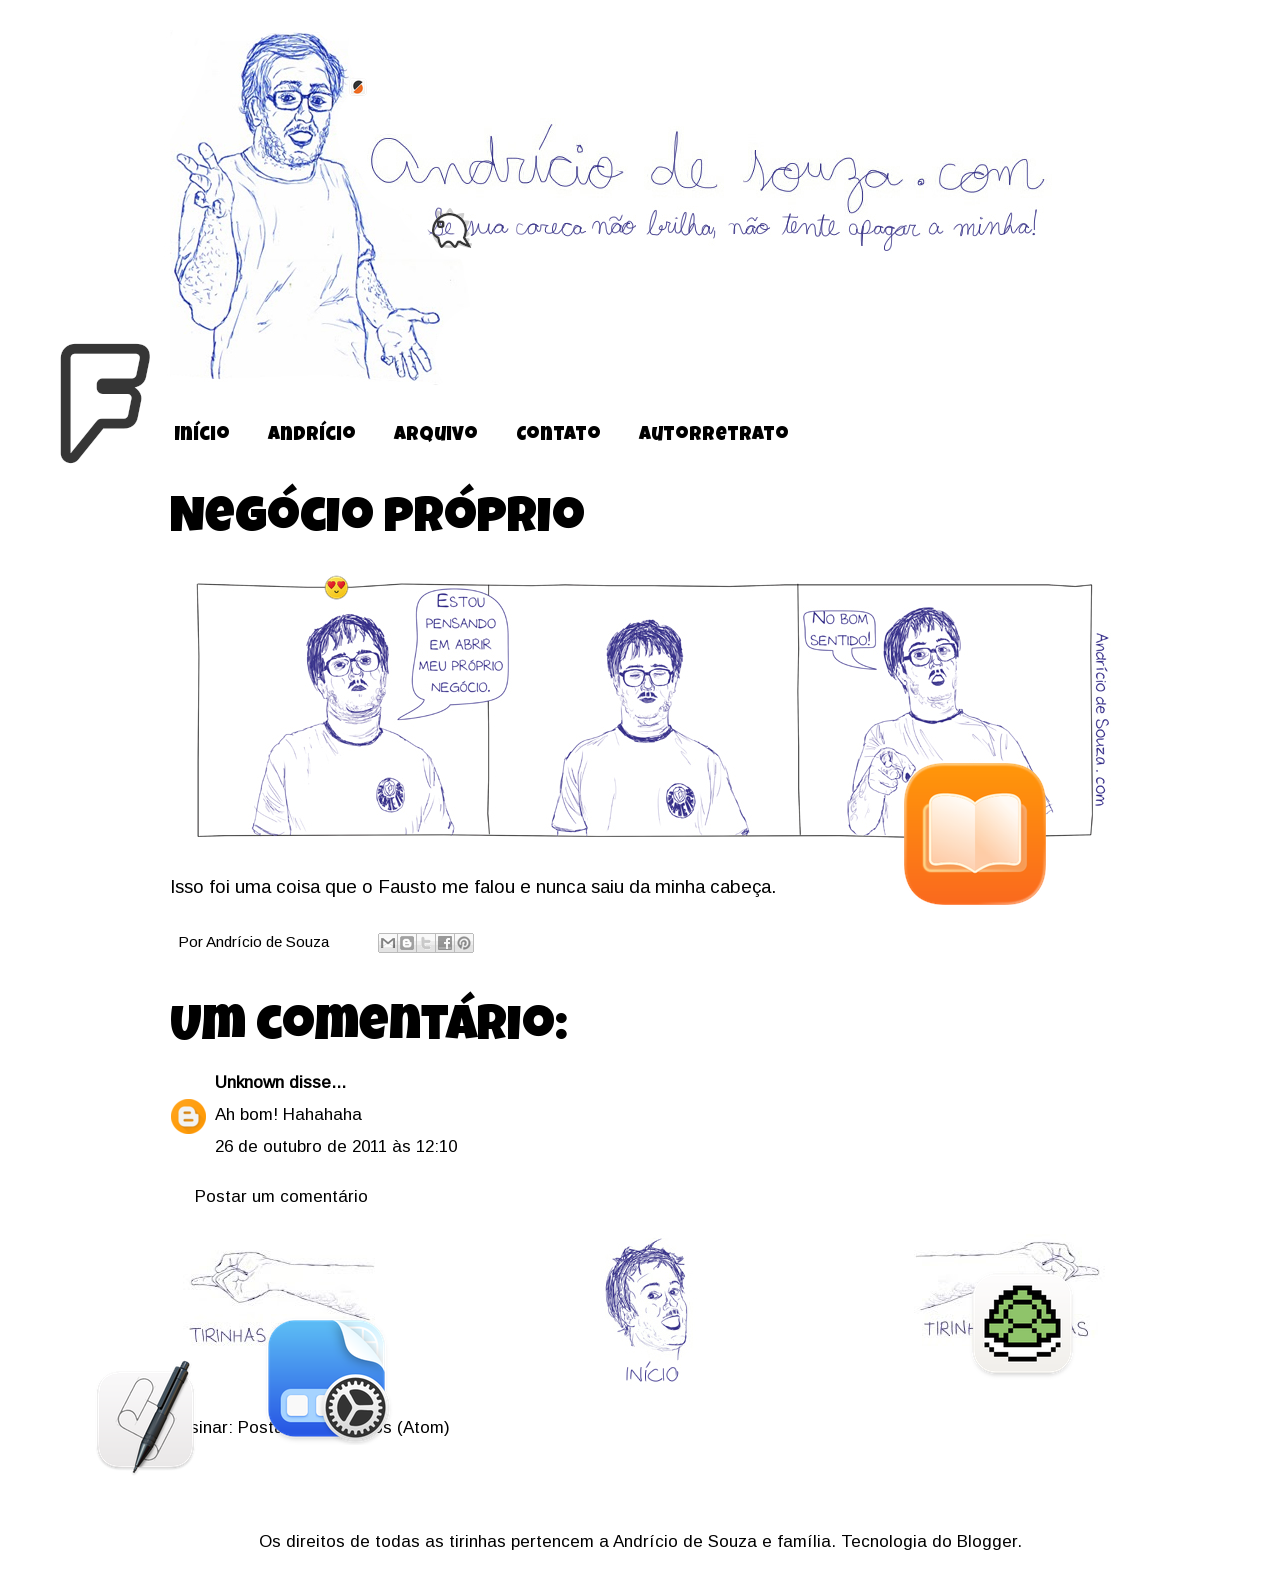 The height and width of the screenshot is (1583, 1280). Describe the element at coordinates (358, 87) in the screenshot. I see `open PrusaSlicer 3D printing software` at that location.